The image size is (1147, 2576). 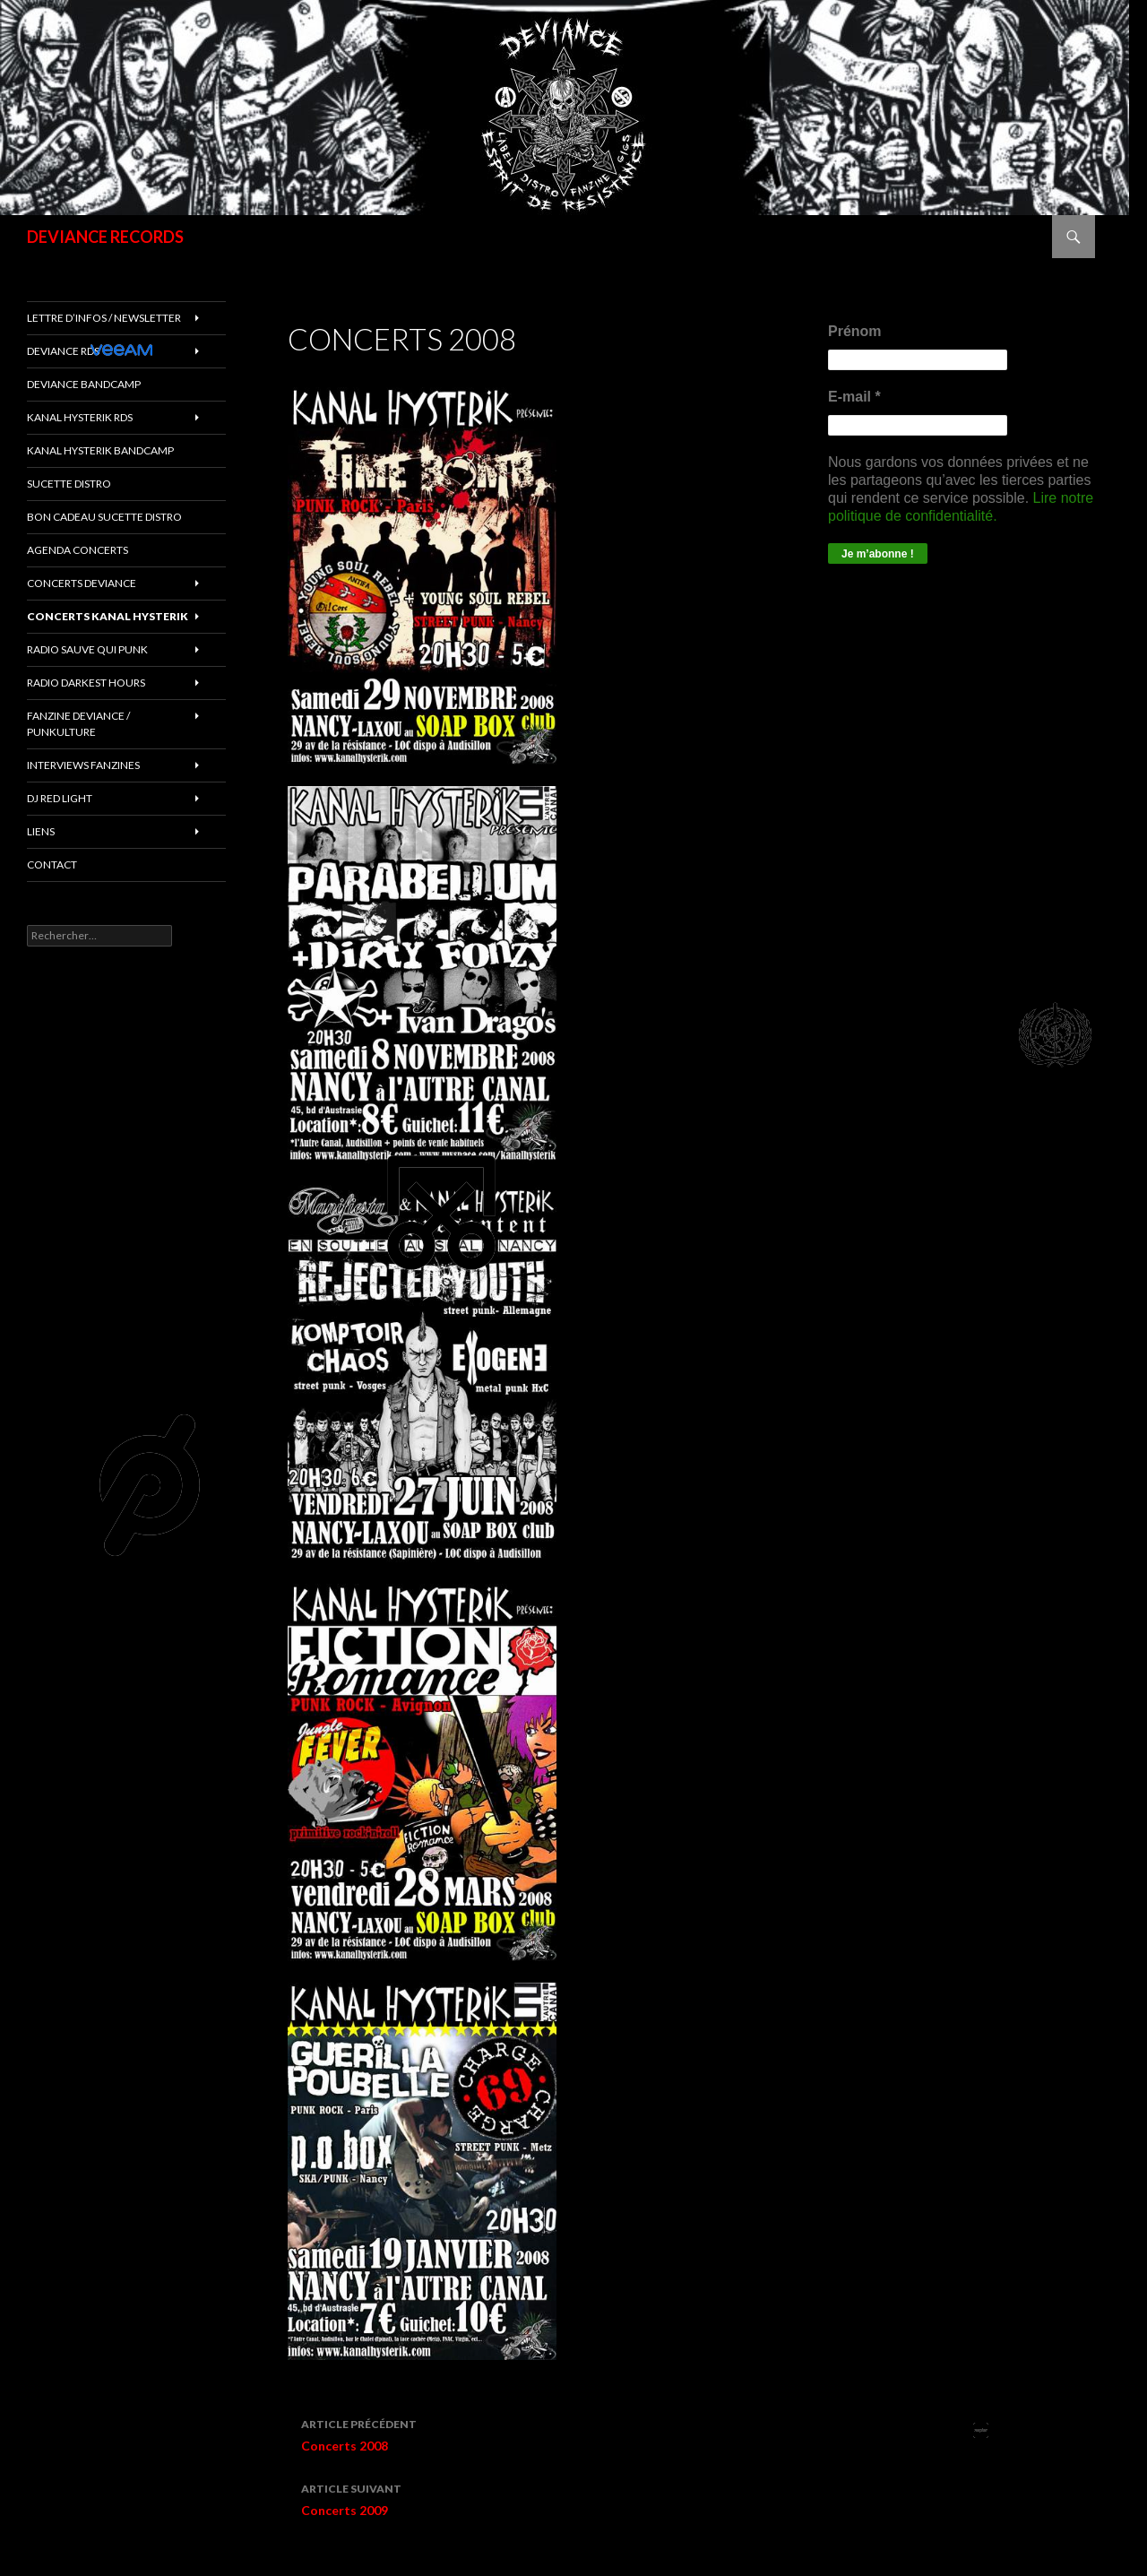 I want to click on capture a screenshot, so click(x=441, y=1209).